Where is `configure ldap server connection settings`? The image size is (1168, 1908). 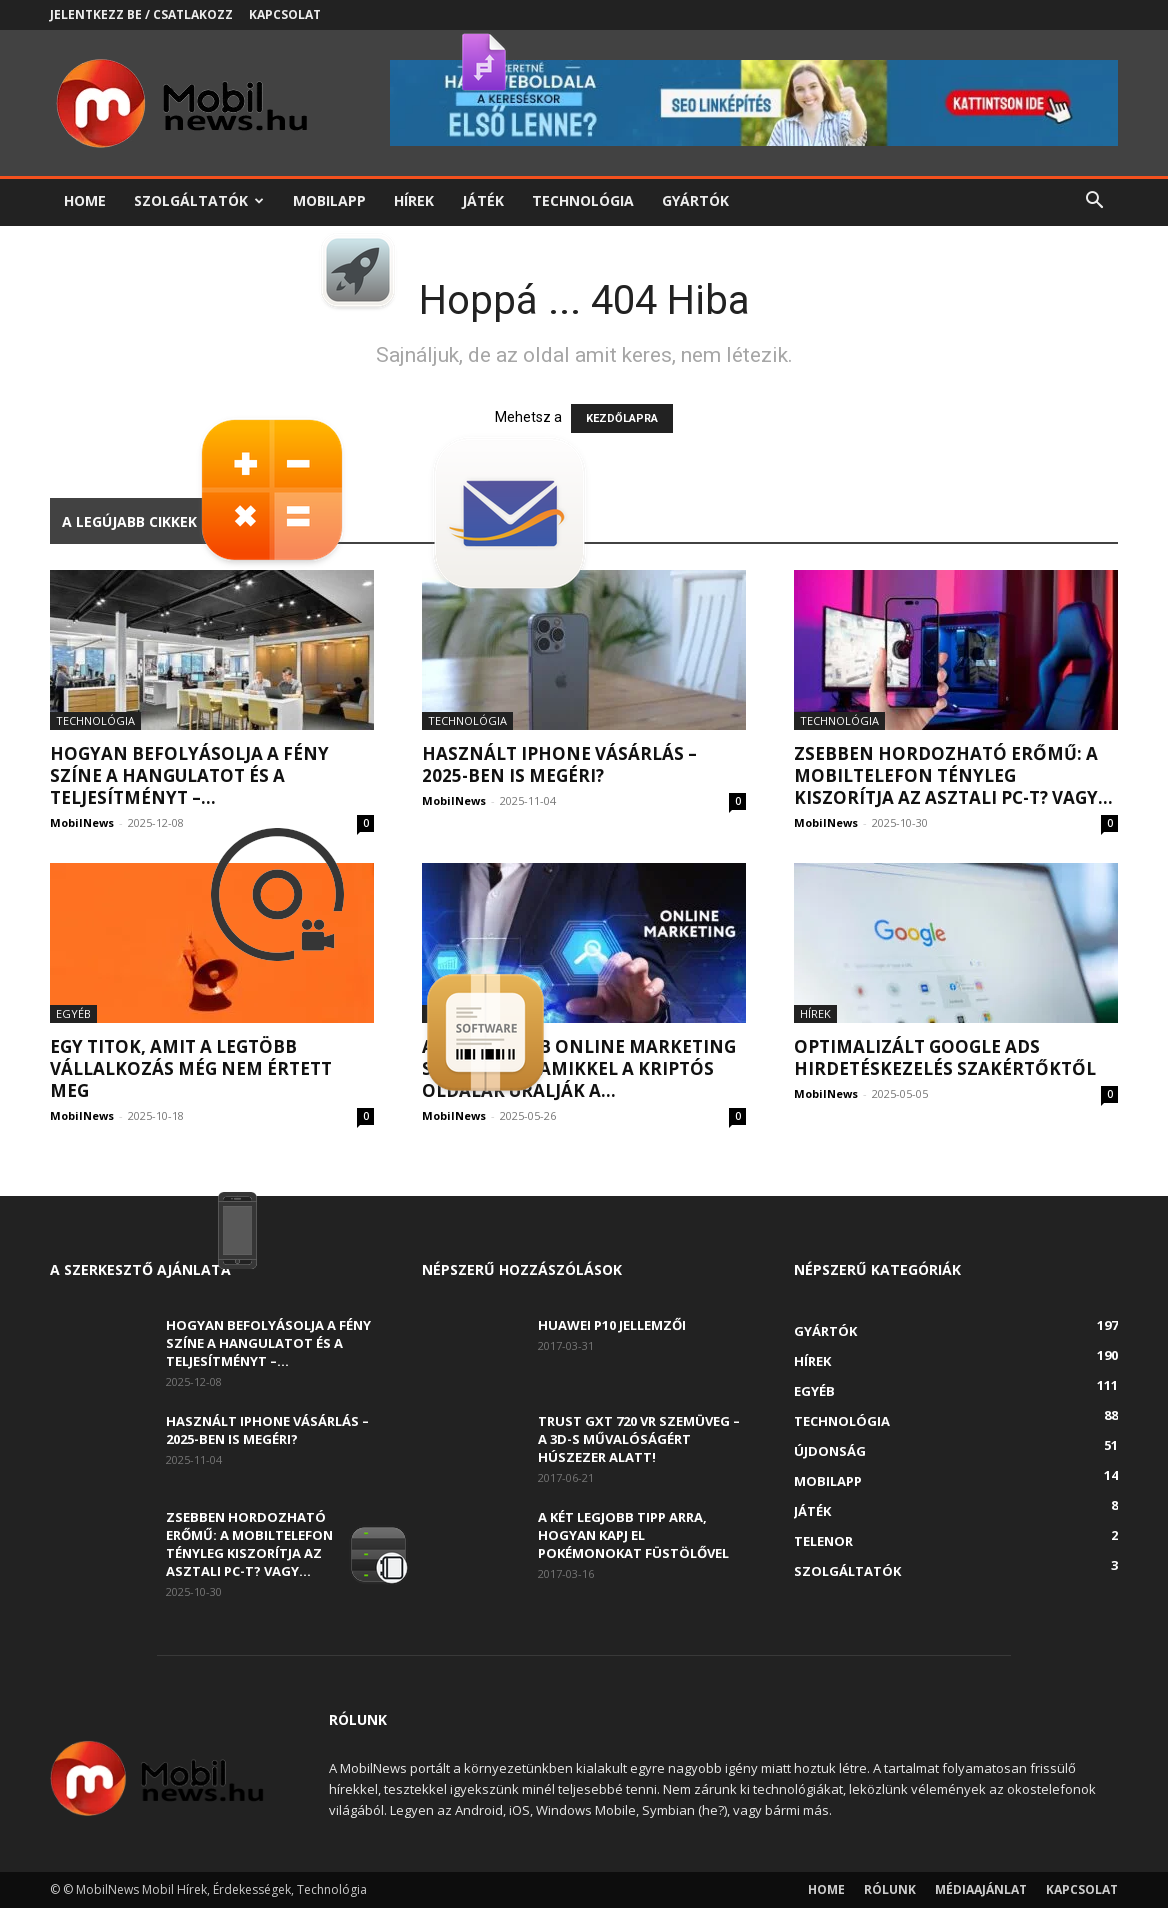 configure ldap server connection settings is located at coordinates (378, 1554).